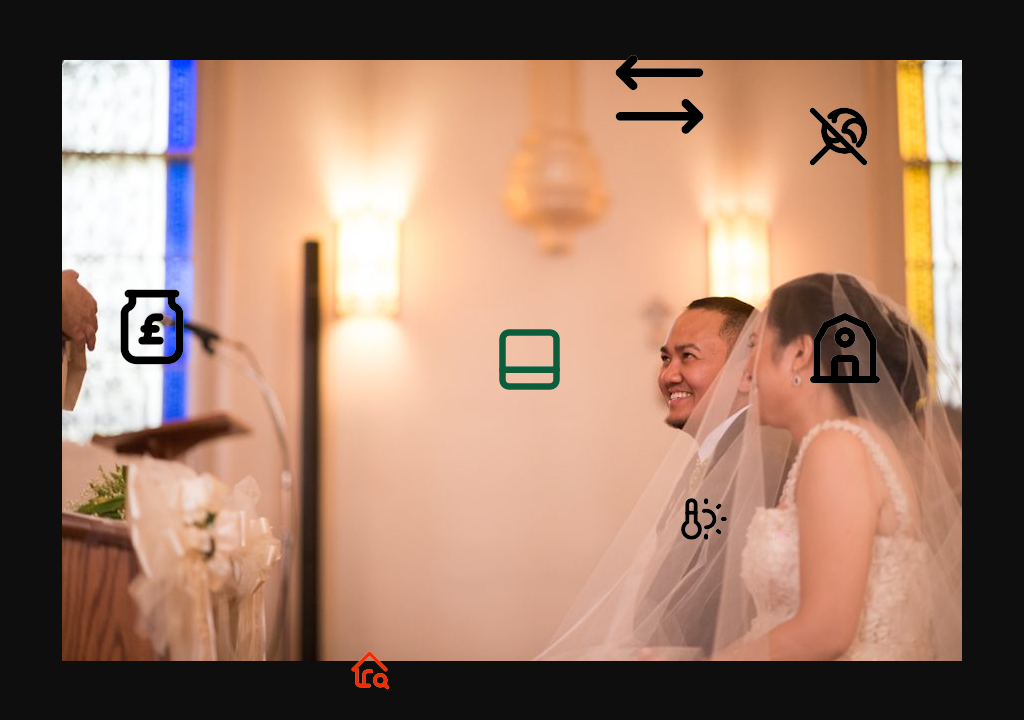  What do you see at coordinates (152, 325) in the screenshot?
I see `donate or tip in pounds` at bounding box center [152, 325].